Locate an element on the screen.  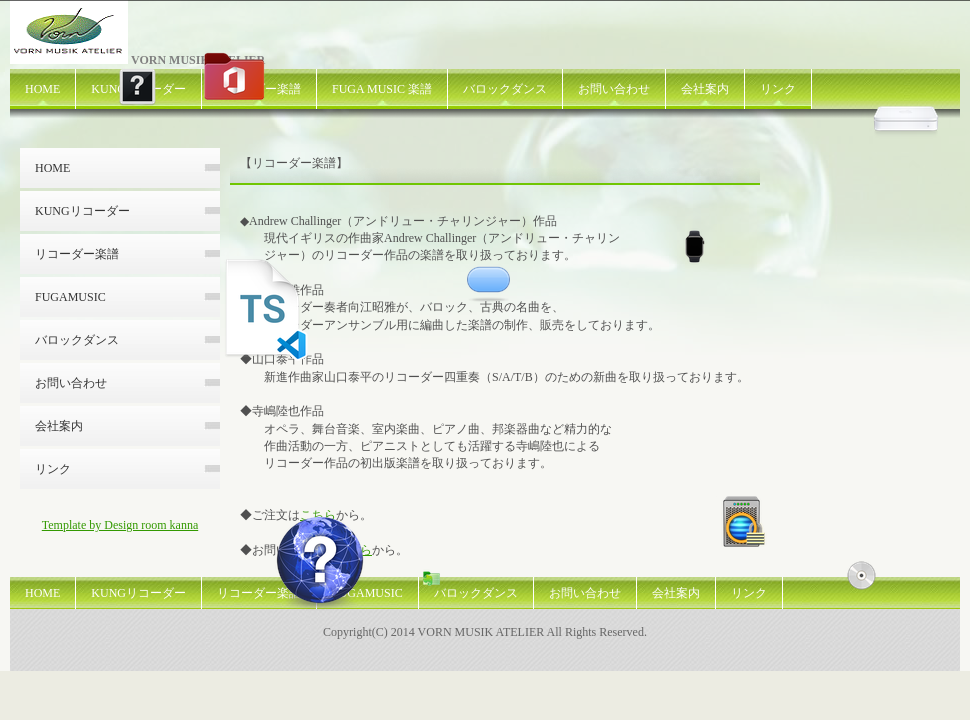
add or manage labels for items is located at coordinates (488, 281).